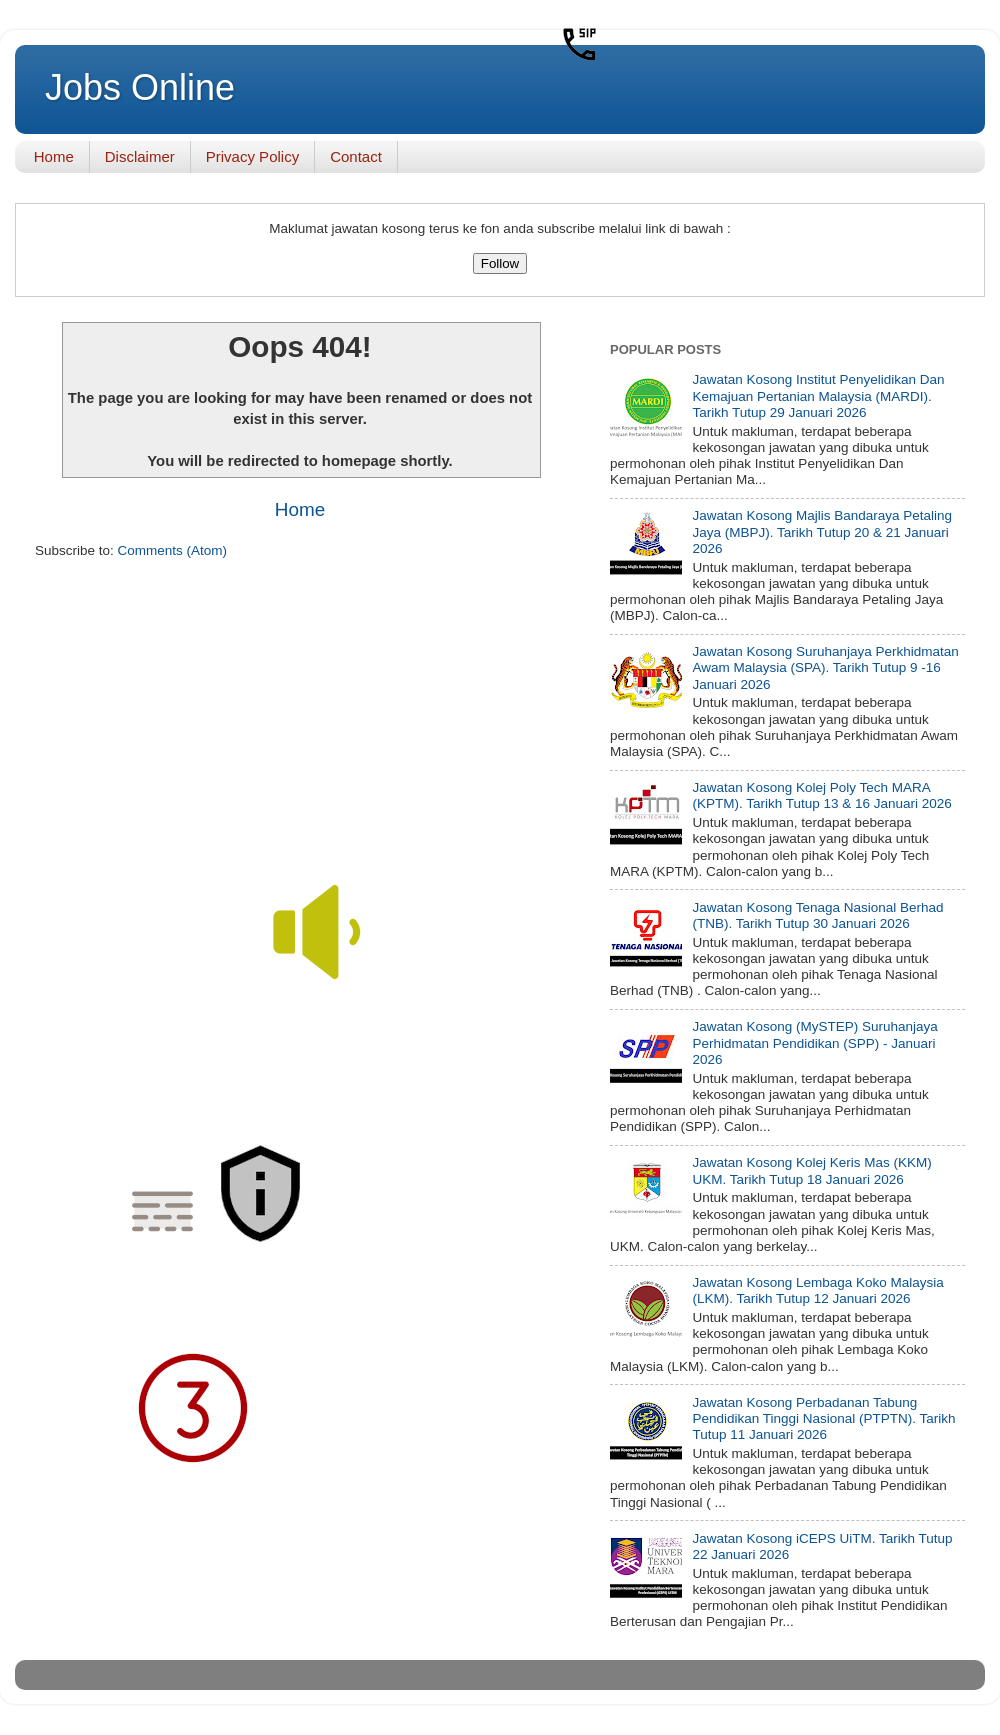 Image resolution: width=1000 pixels, height=1735 pixels. I want to click on view privacy policy or information, so click(260, 1193).